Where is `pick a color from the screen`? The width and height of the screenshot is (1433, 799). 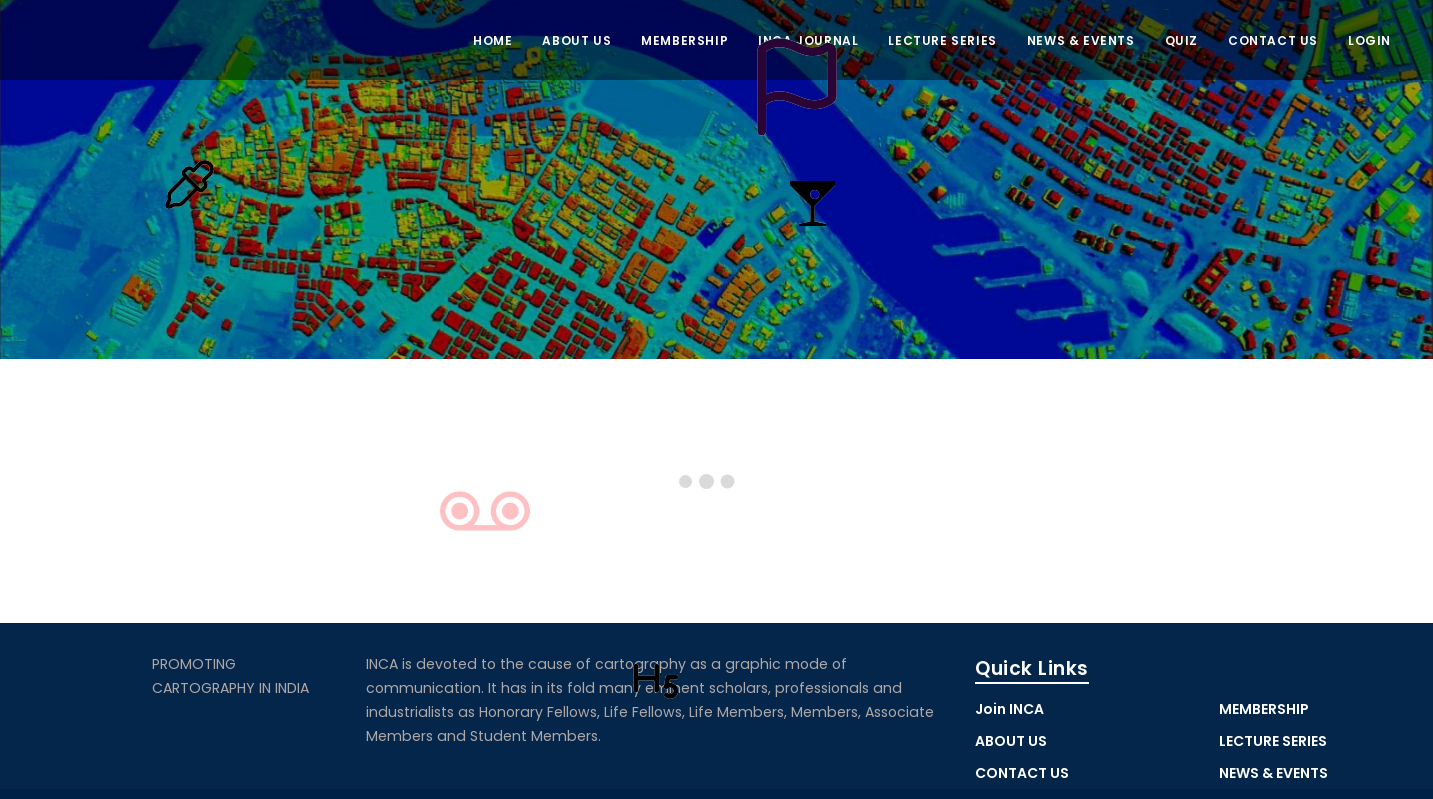
pick a color from the screen is located at coordinates (189, 184).